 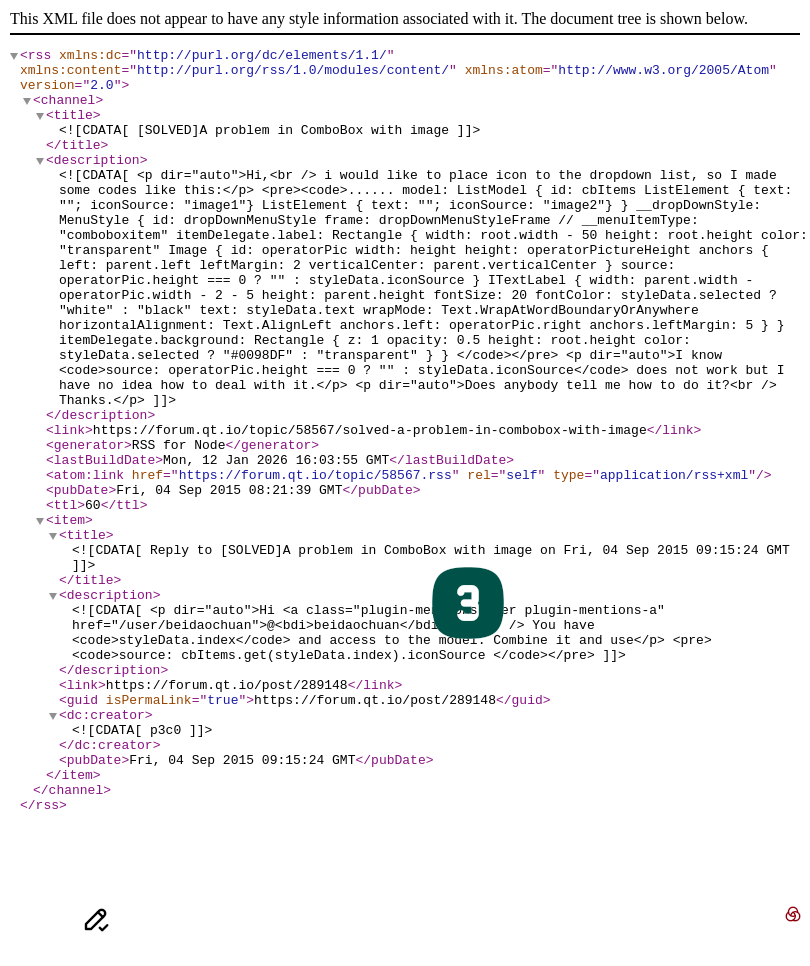 I want to click on indicates step 3 in a multi-step process, so click(x=468, y=603).